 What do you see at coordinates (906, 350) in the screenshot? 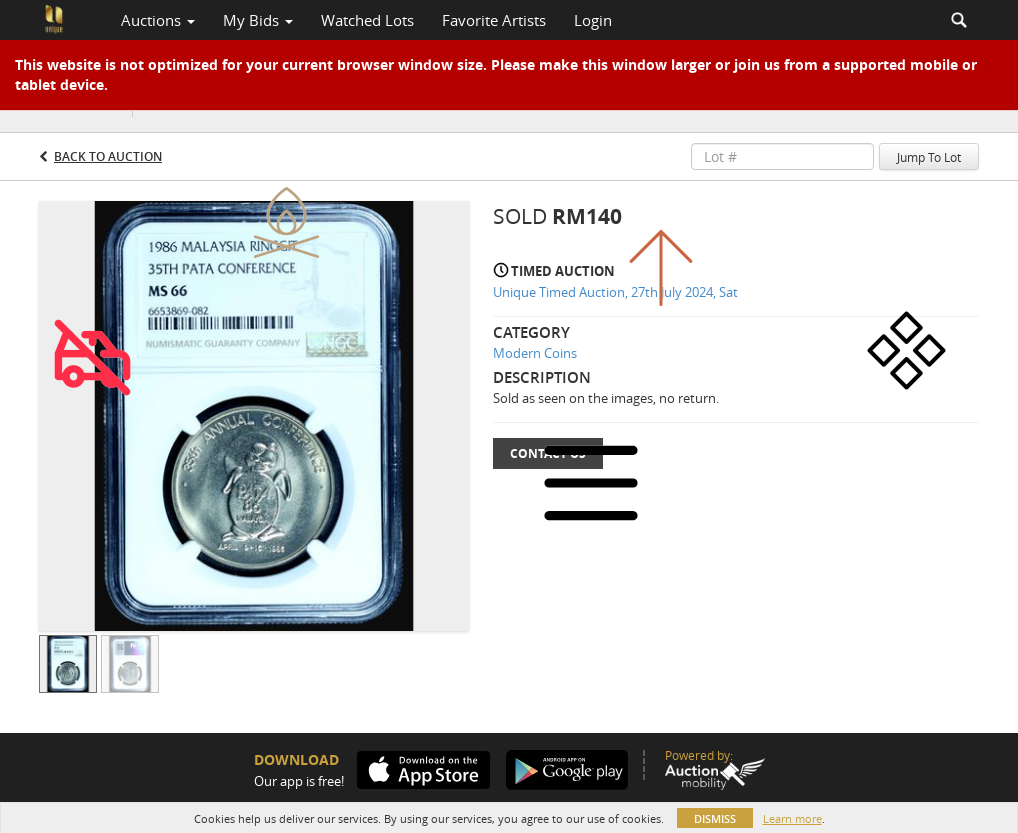
I see `access quick actions or app grid` at bounding box center [906, 350].